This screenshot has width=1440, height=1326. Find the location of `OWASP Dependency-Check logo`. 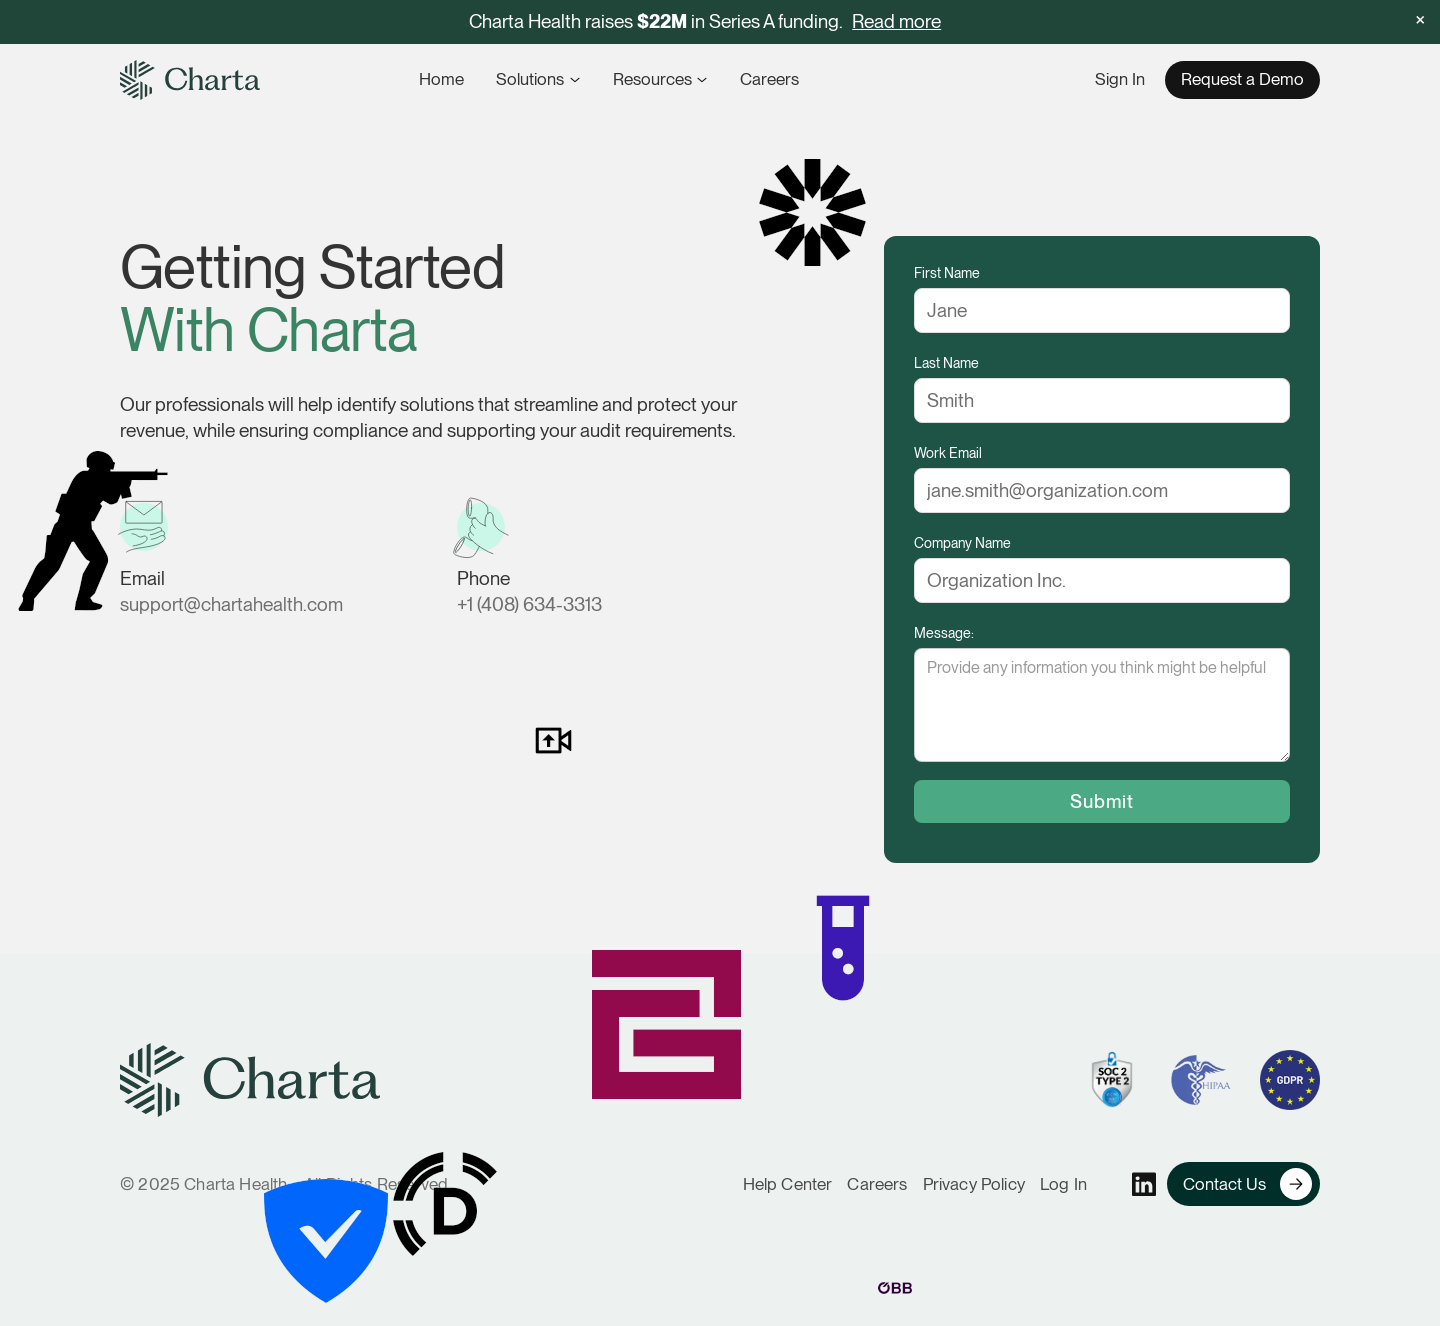

OWASP Dependency-Check logo is located at coordinates (445, 1204).